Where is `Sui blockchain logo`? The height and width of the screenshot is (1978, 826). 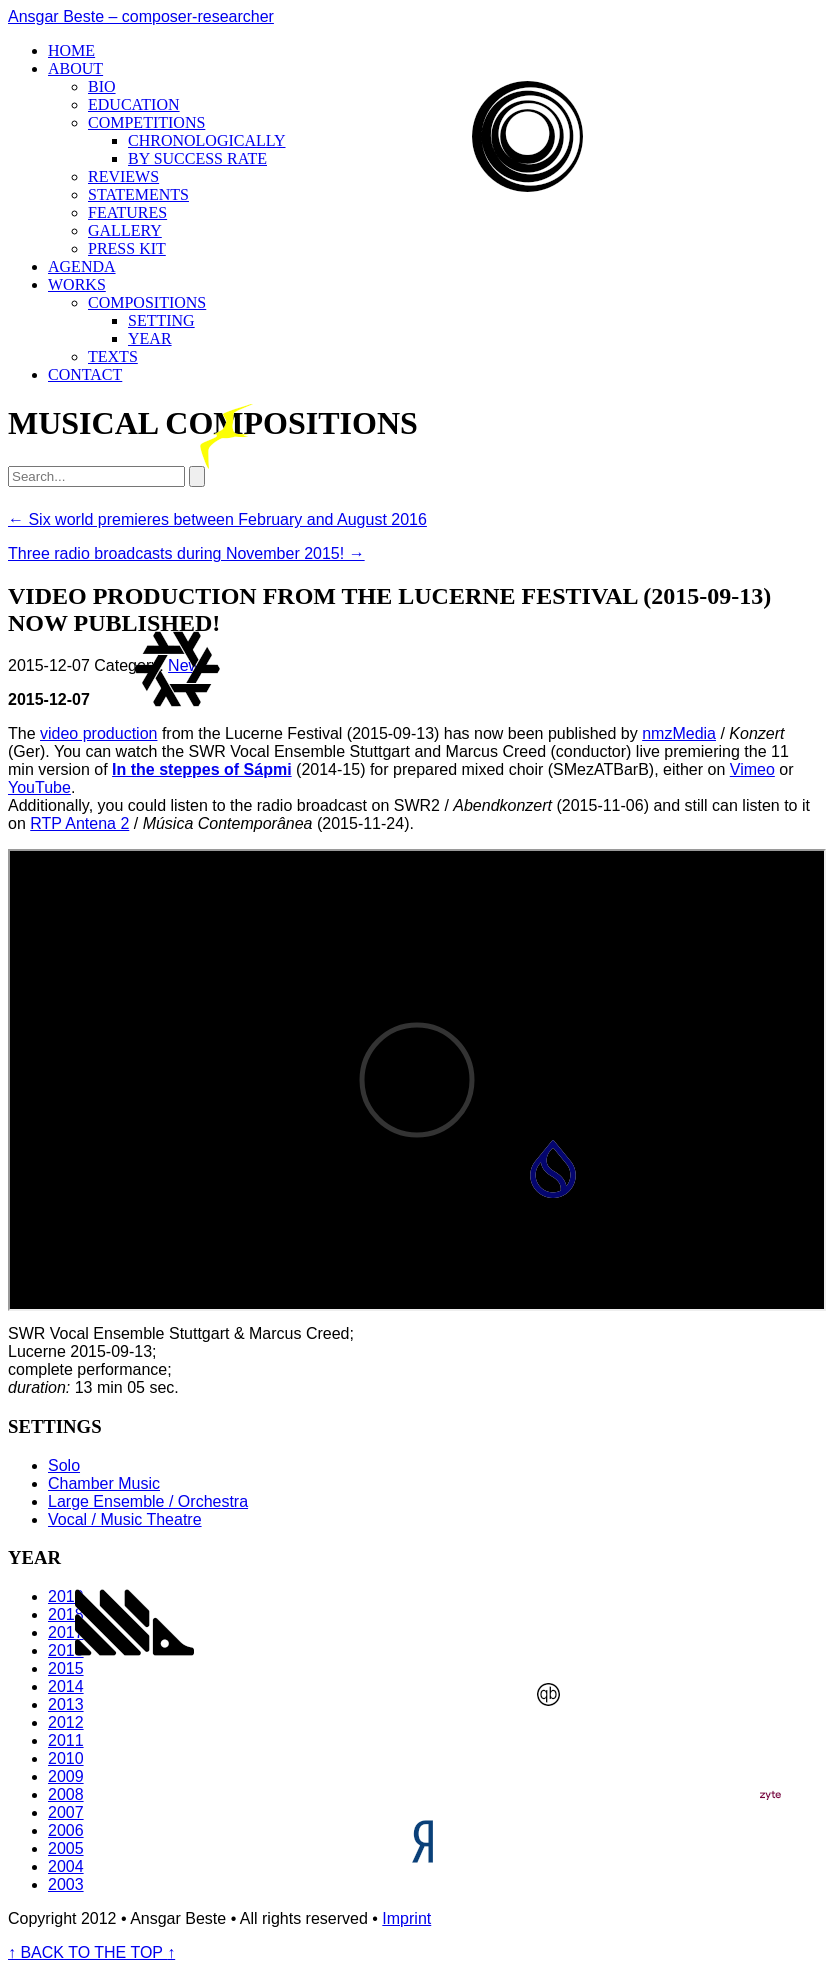 Sui blockchain logo is located at coordinates (553, 1169).